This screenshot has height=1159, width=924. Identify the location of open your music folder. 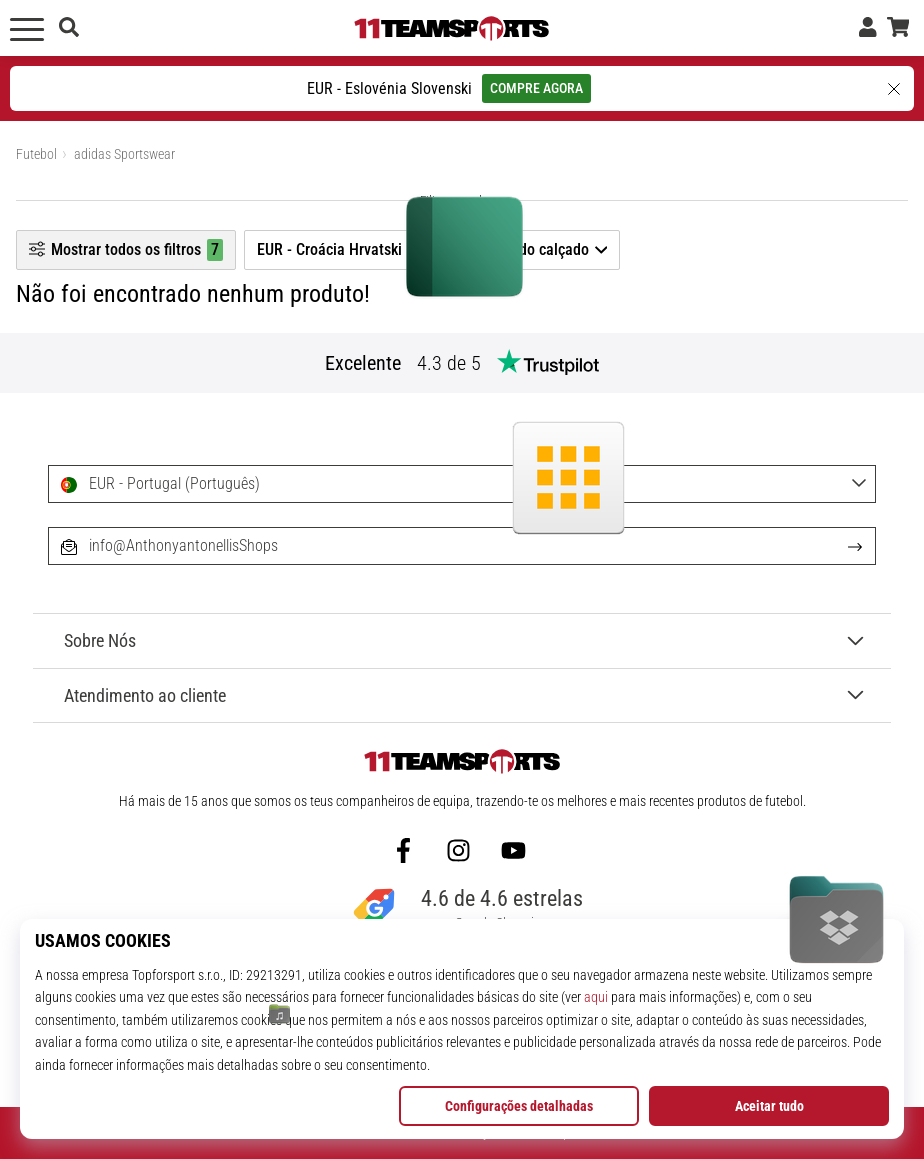
(279, 1013).